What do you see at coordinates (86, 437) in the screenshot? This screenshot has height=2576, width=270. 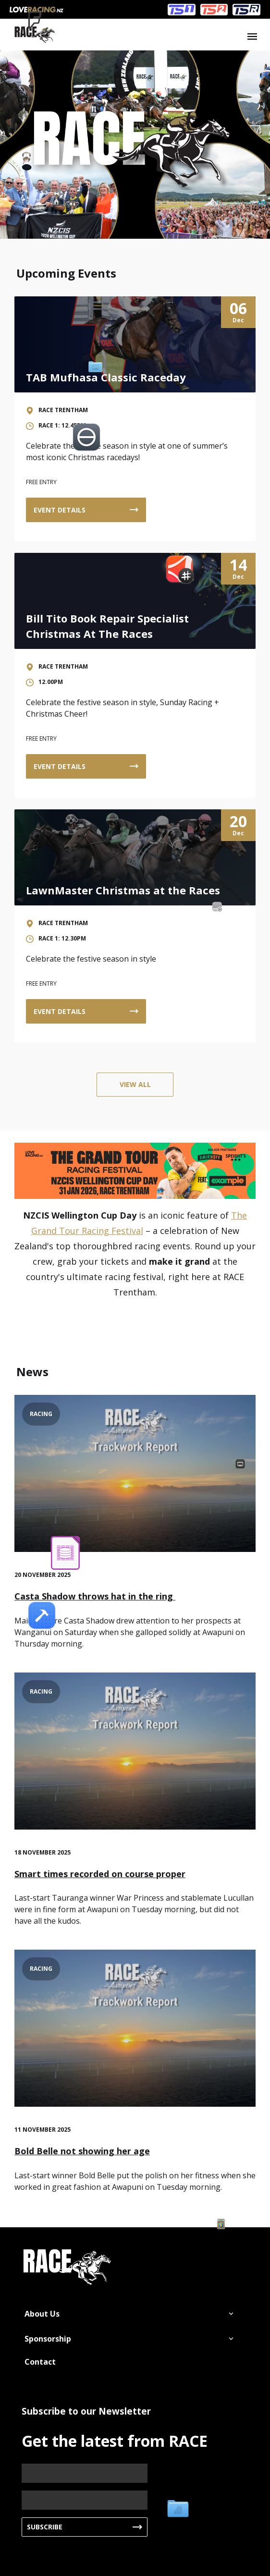 I see `suspend or pause an application` at bounding box center [86, 437].